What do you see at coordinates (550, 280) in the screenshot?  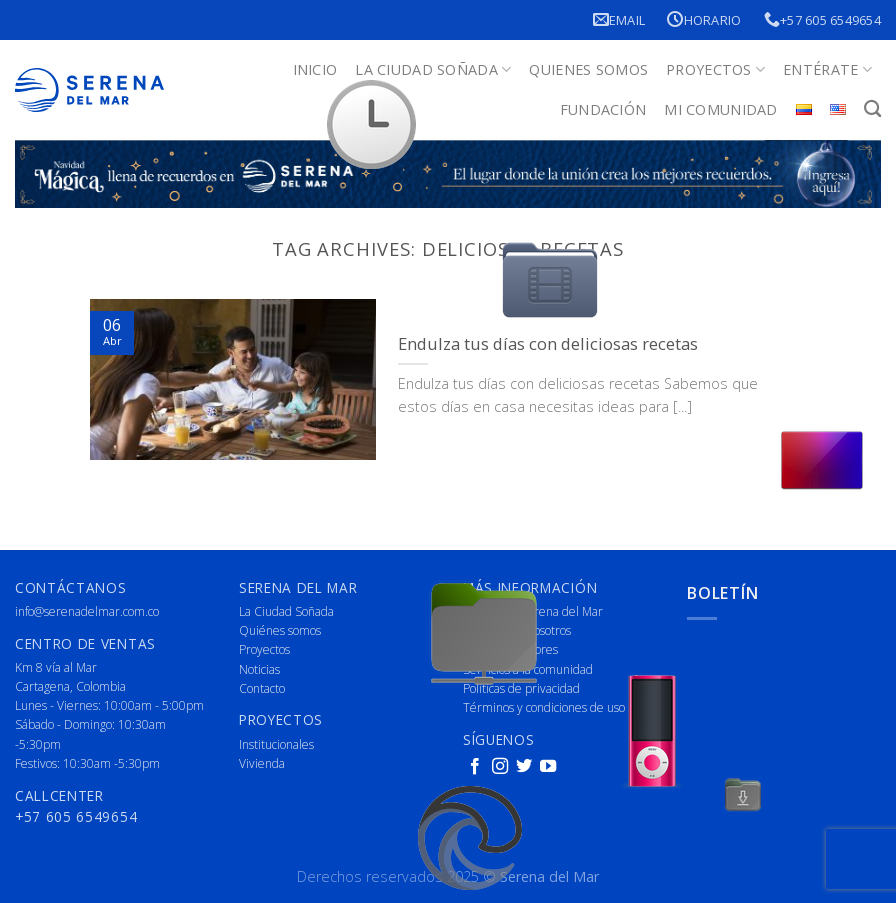 I see `open your videos folder` at bounding box center [550, 280].